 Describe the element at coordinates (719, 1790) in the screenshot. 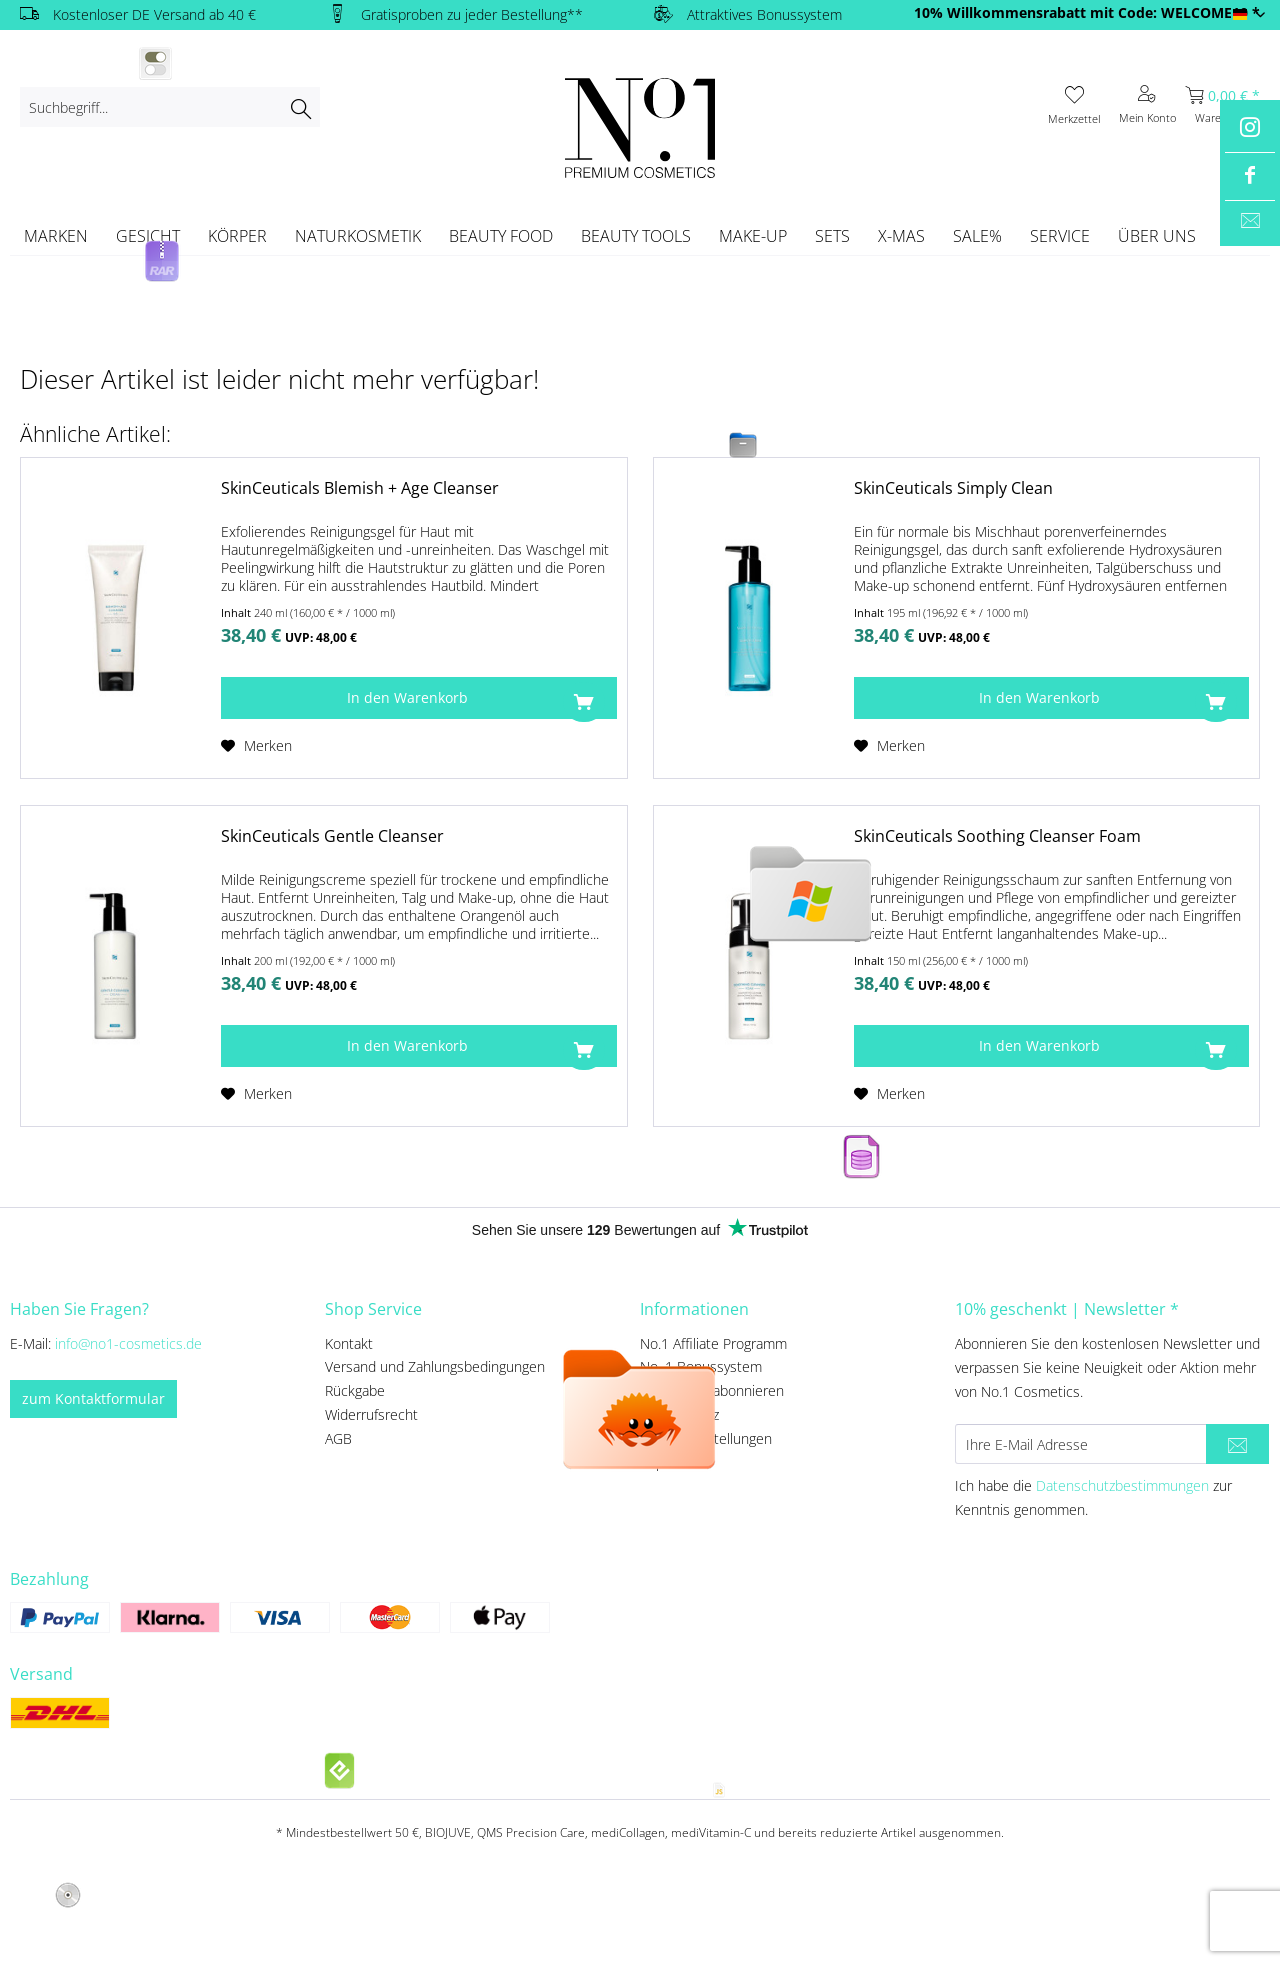

I see `javascript source code file` at that location.